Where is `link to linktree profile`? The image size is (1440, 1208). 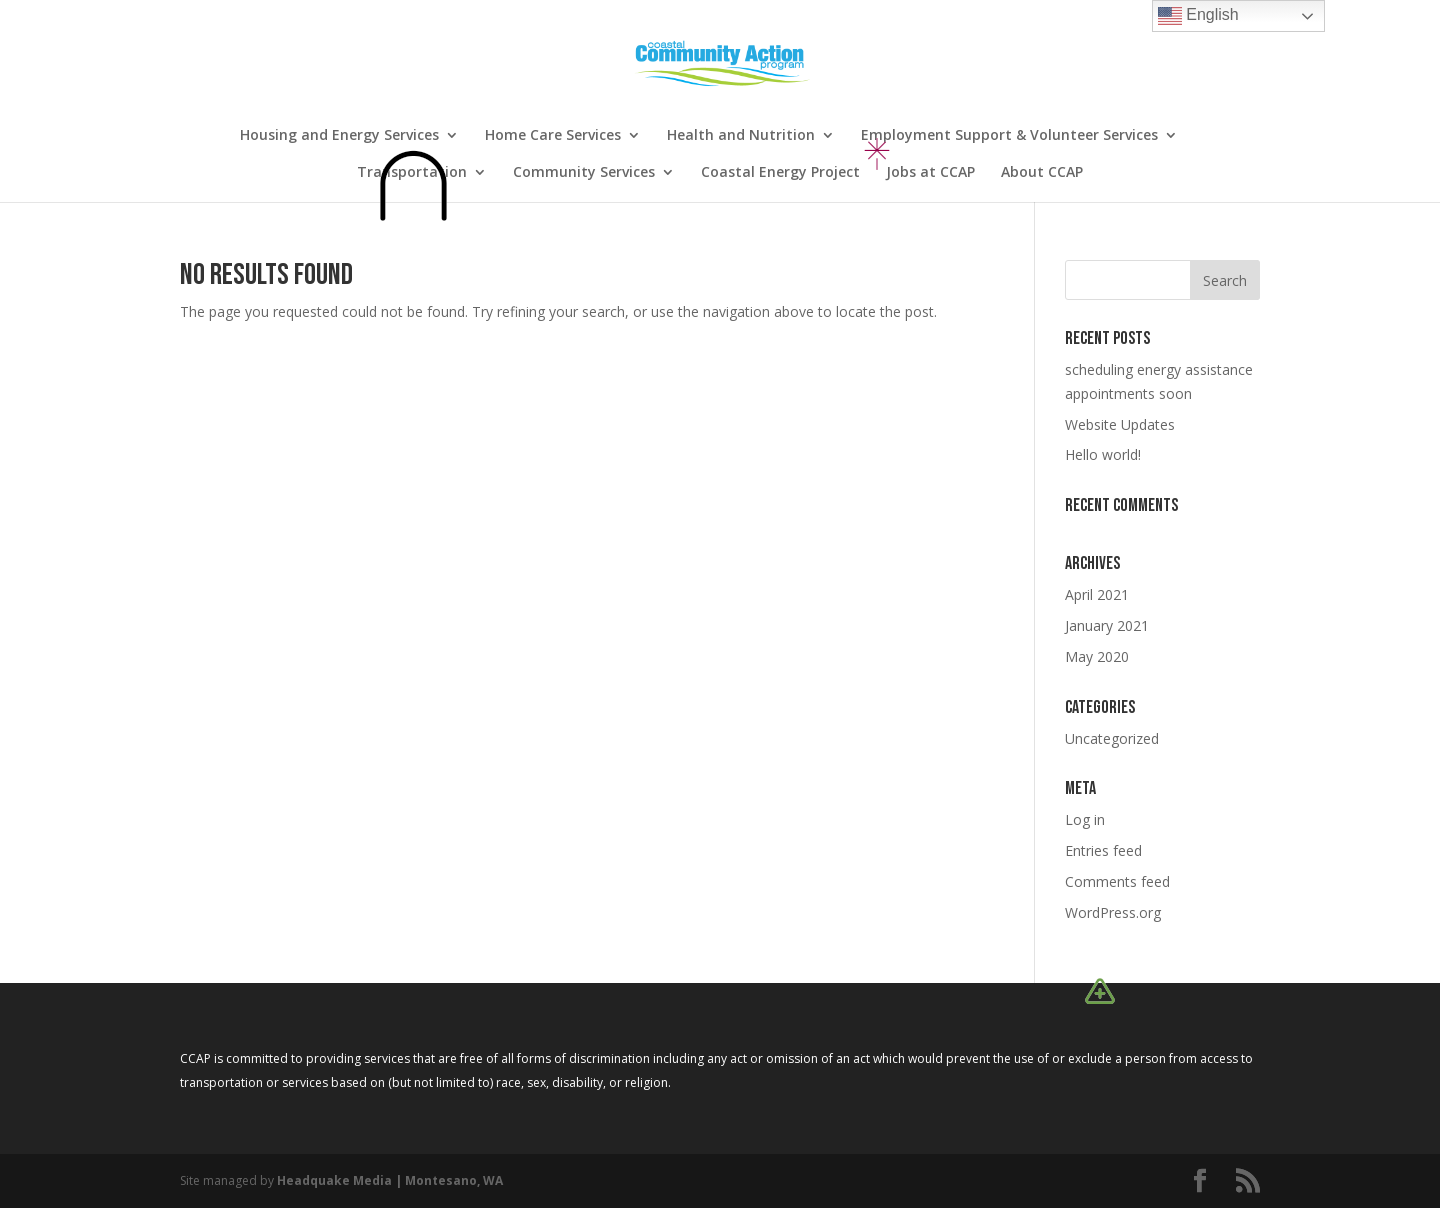
link to linktree profile is located at coordinates (877, 154).